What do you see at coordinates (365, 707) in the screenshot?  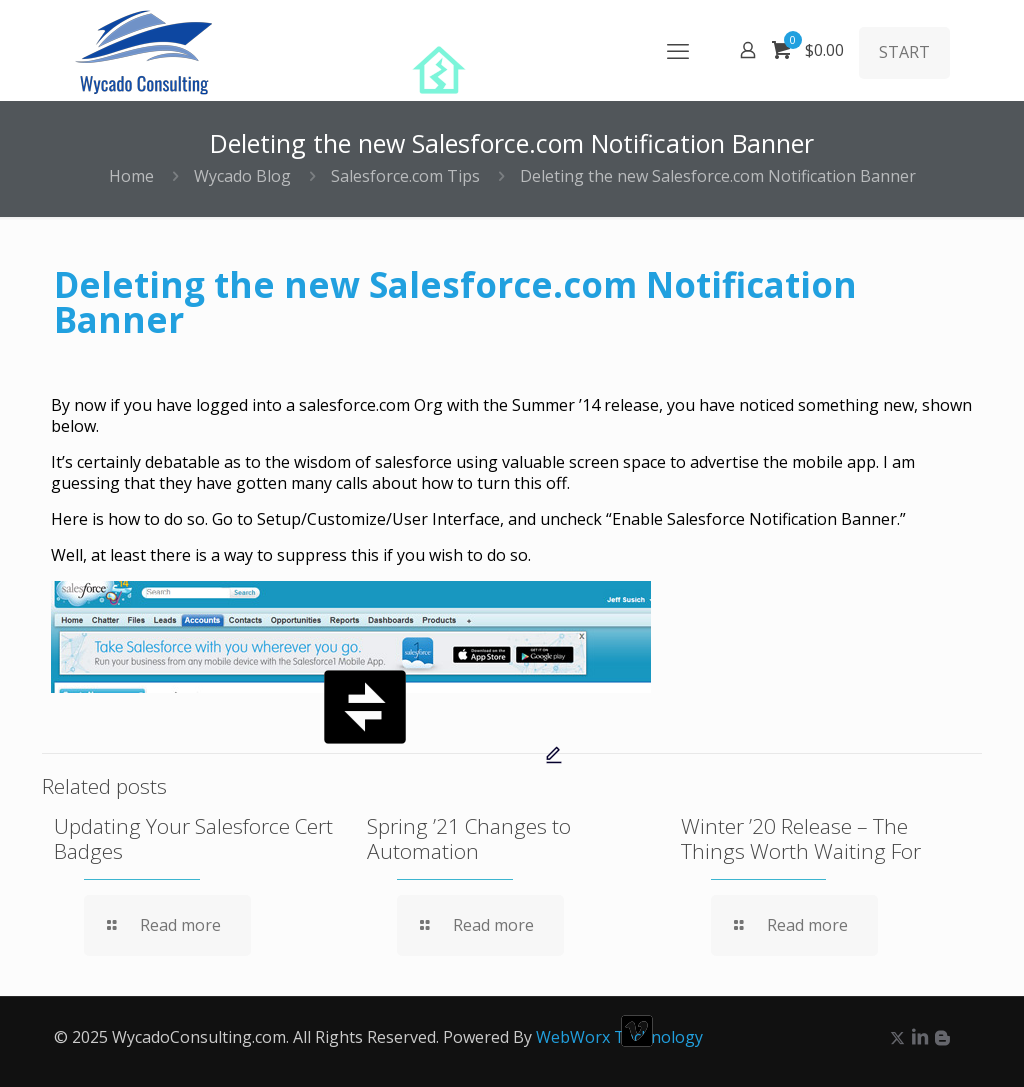 I see `exchange or swap currency` at bounding box center [365, 707].